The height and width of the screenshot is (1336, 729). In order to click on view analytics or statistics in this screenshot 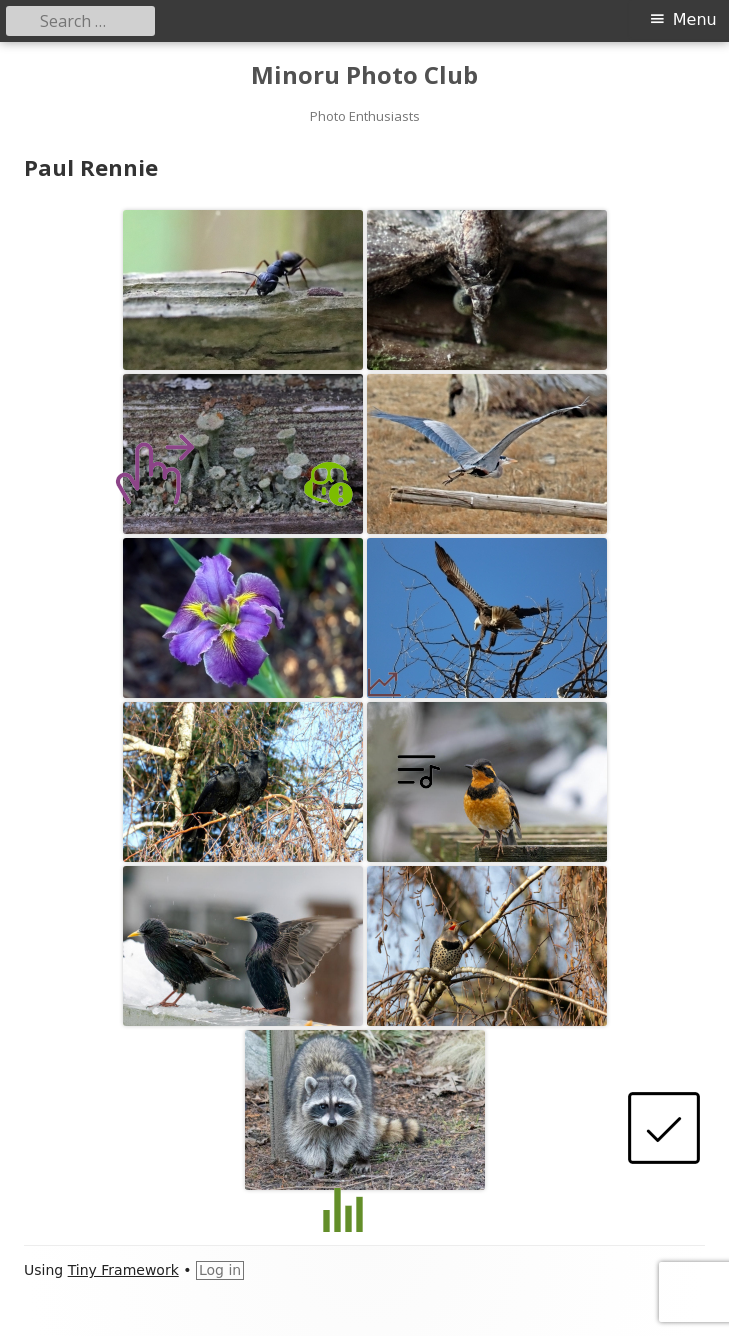, I will do `click(343, 1210)`.